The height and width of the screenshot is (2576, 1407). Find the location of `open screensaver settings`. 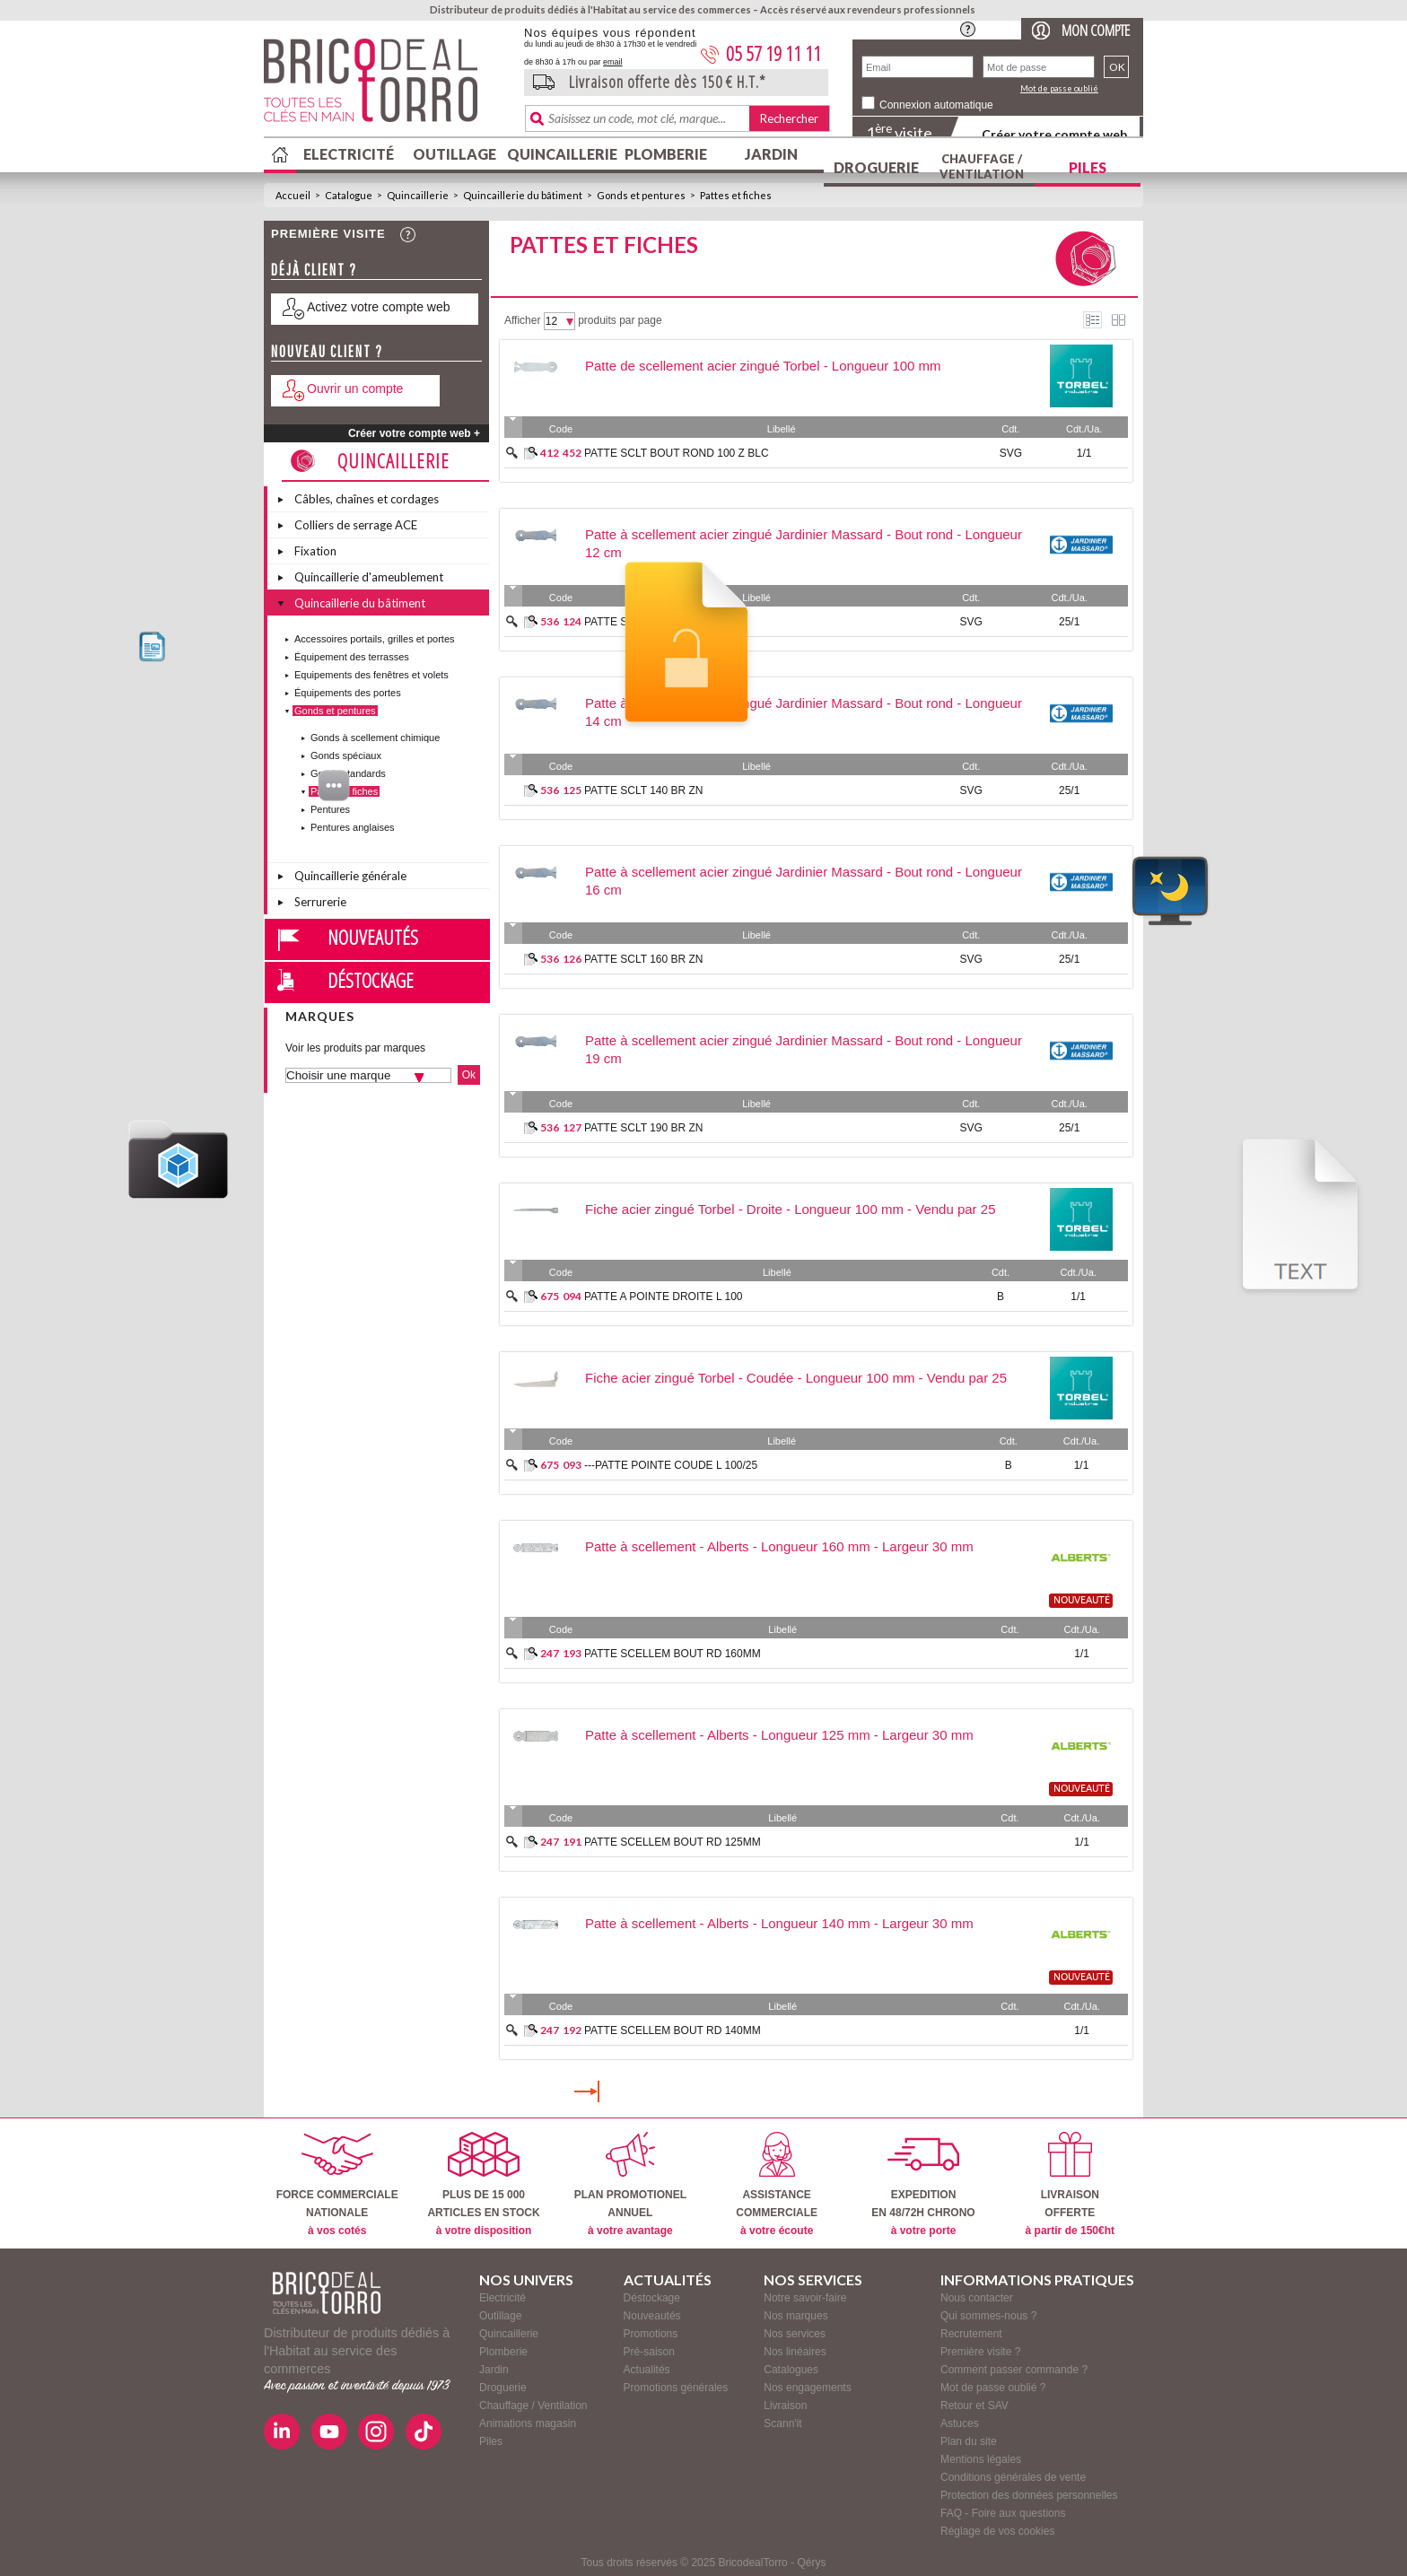

open screensaver settings is located at coordinates (1170, 890).